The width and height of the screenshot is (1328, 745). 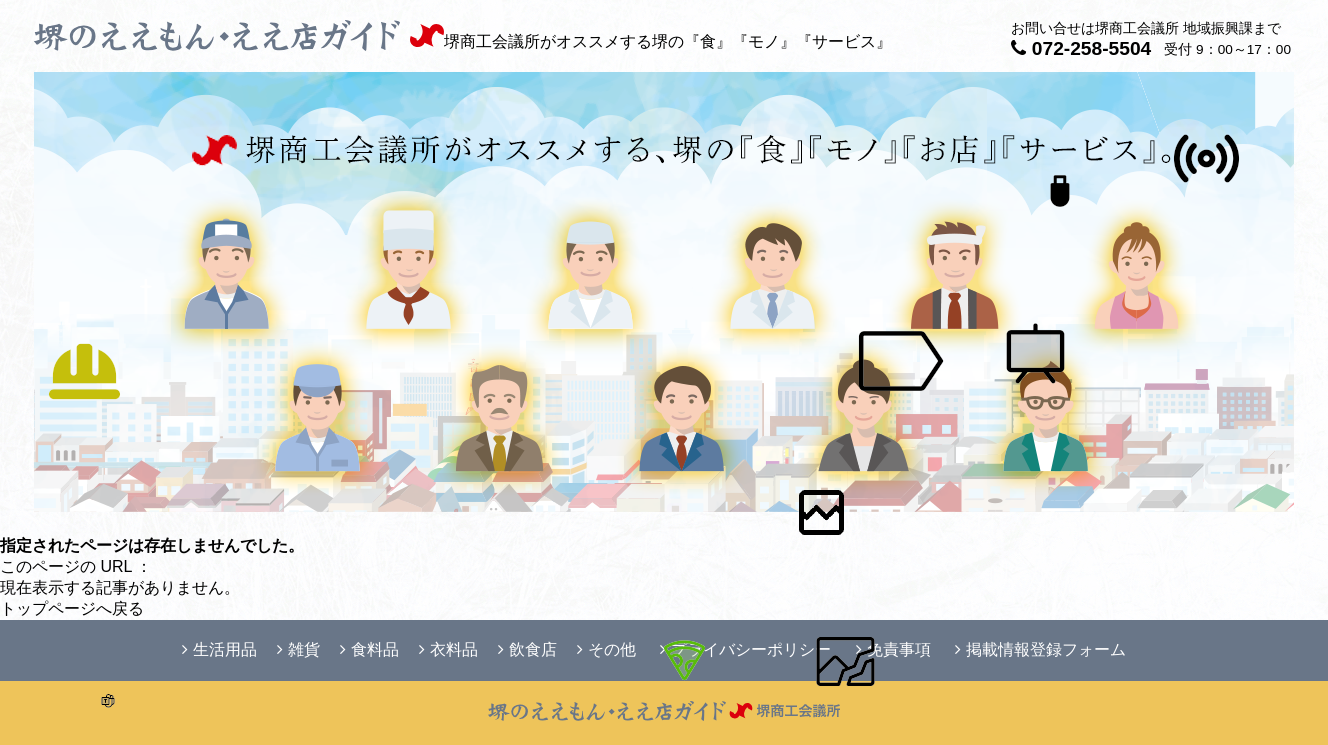 I want to click on indicates a broken or corrupted image file, so click(x=845, y=661).